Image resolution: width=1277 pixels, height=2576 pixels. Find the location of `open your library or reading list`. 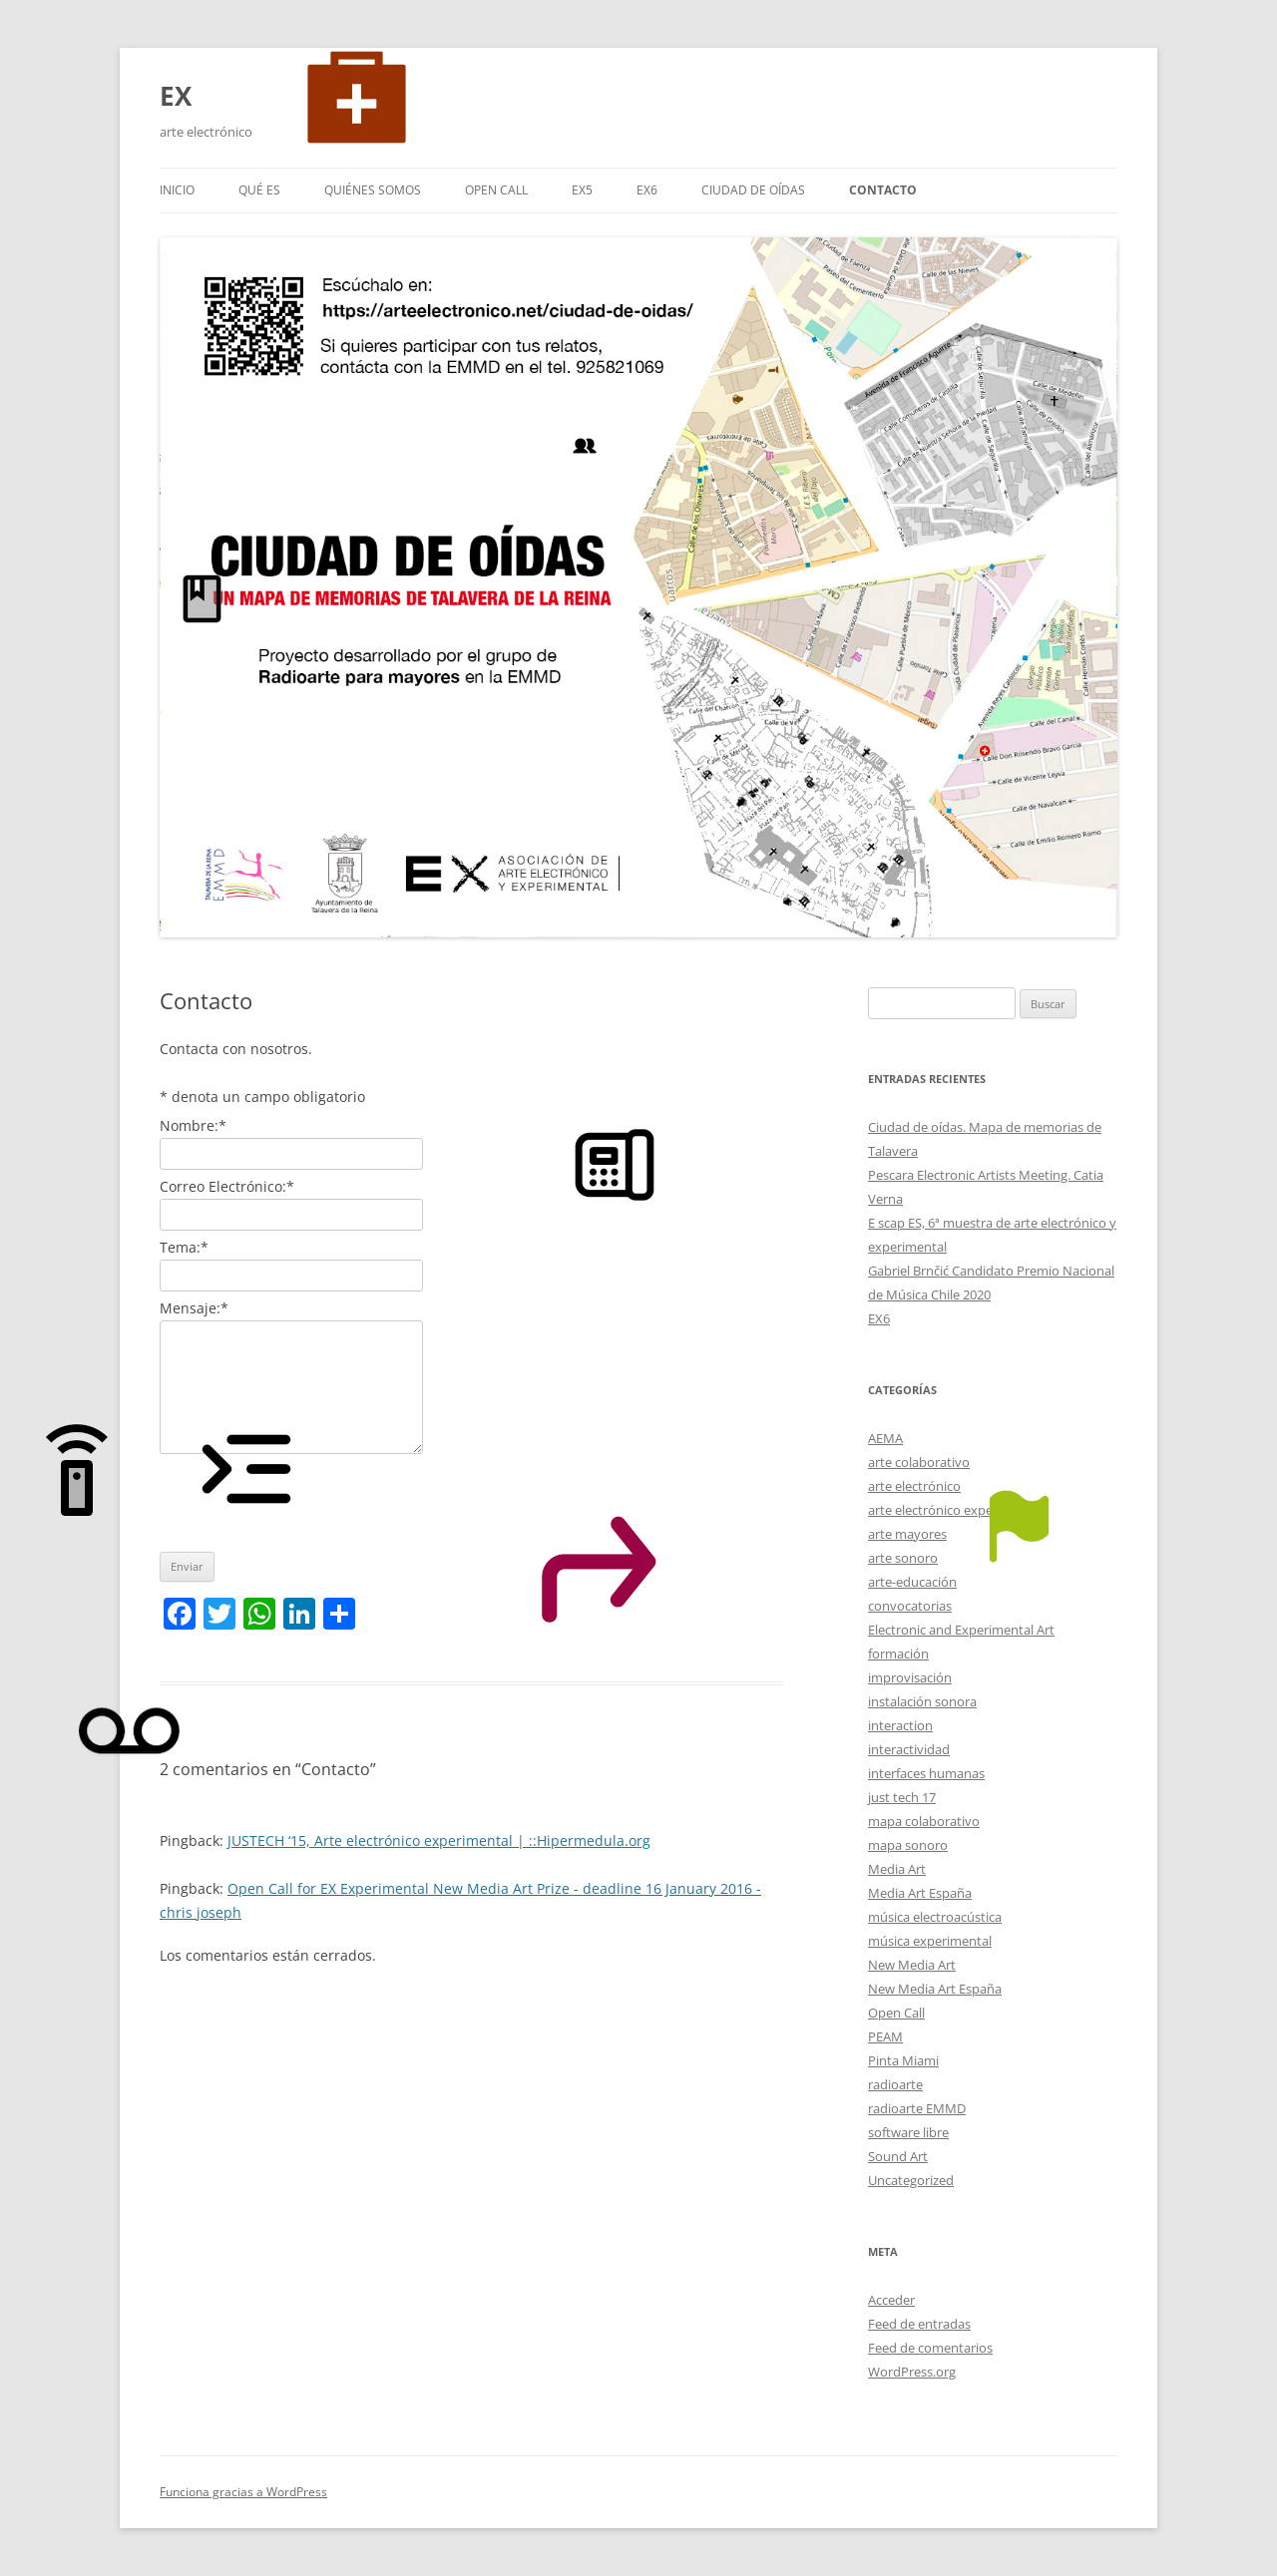

open your library or reading list is located at coordinates (202, 598).